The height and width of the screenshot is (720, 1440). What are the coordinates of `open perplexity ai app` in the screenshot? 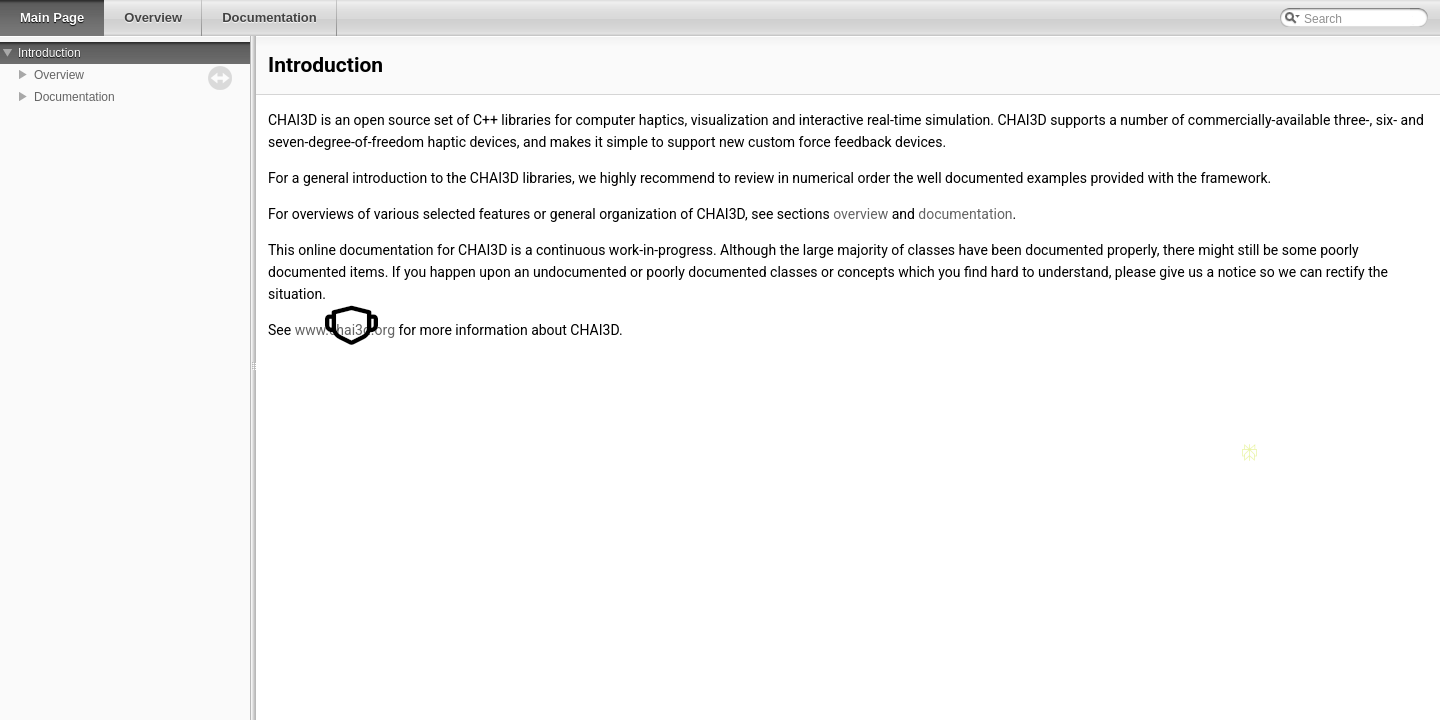 It's located at (1249, 452).